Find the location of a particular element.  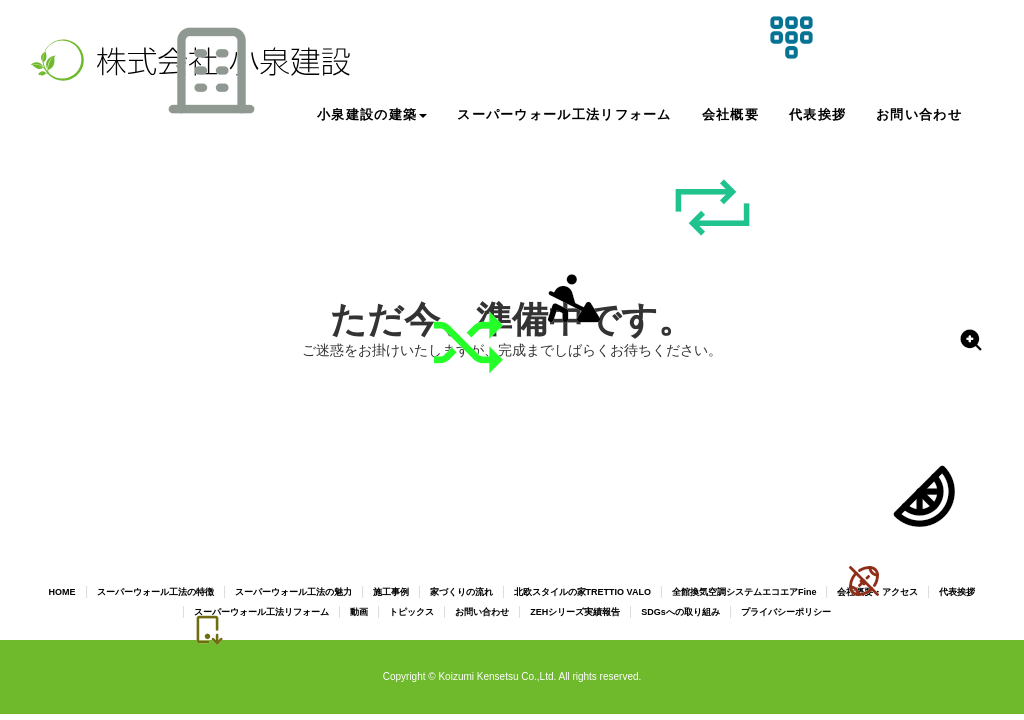

indicates construction or maintenance in progress is located at coordinates (574, 299).